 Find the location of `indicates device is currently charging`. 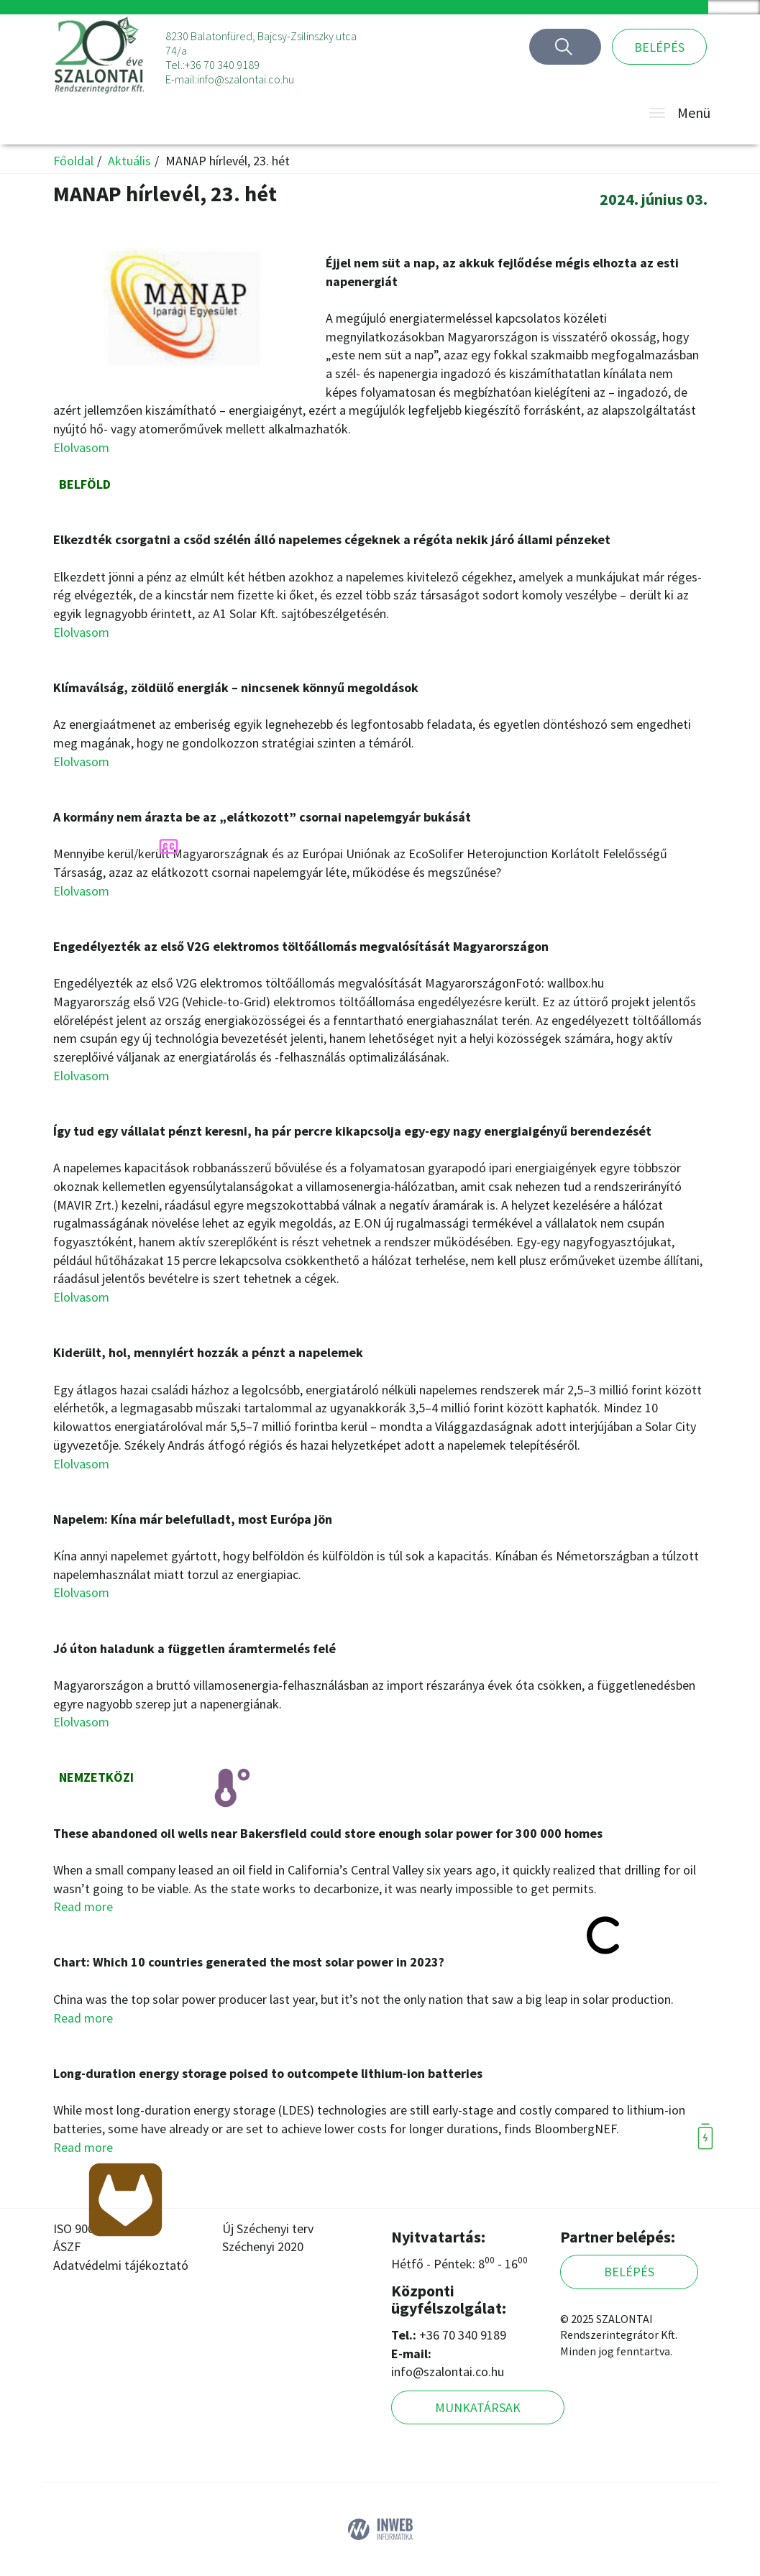

indicates device is currently charging is located at coordinates (705, 2137).